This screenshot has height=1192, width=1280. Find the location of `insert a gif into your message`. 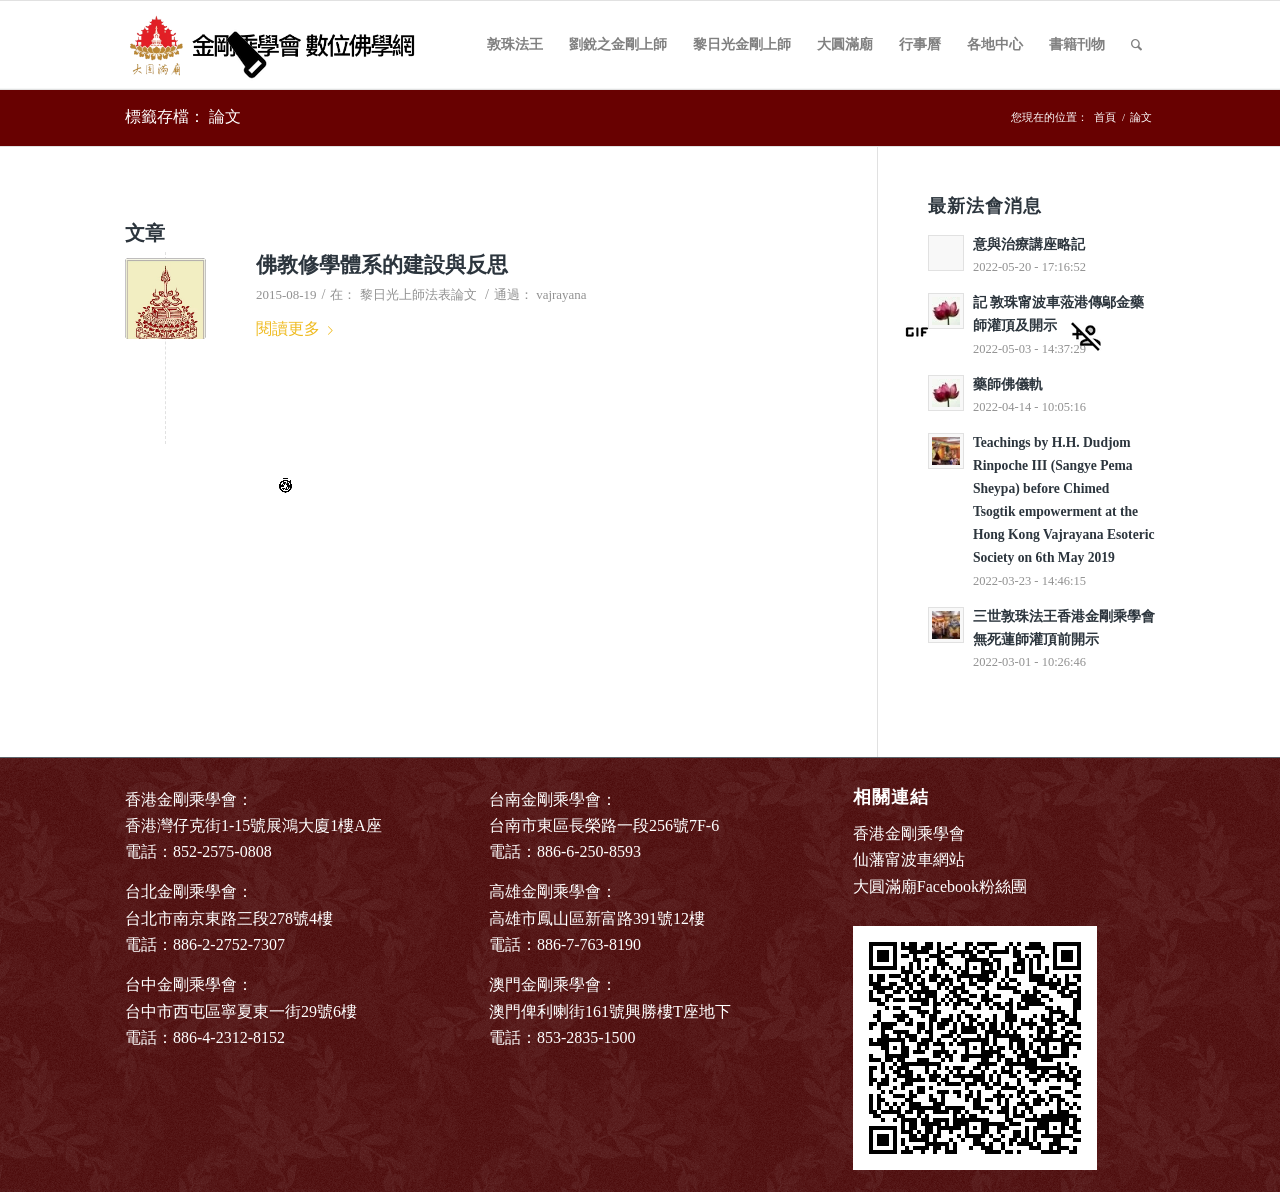

insert a gif into your message is located at coordinates (917, 332).